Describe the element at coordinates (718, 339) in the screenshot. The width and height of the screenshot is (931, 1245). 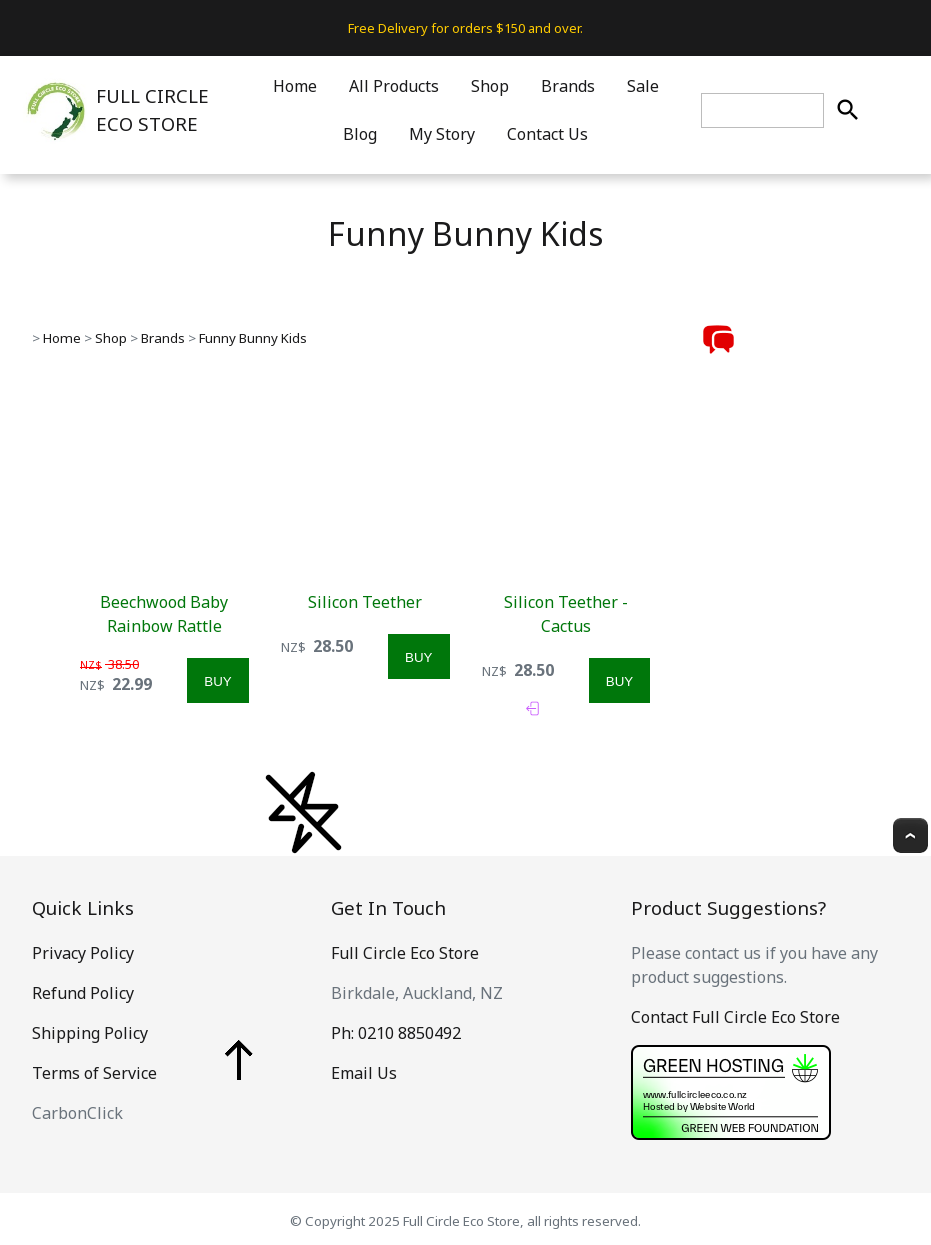
I see `open messaging or chat` at that location.